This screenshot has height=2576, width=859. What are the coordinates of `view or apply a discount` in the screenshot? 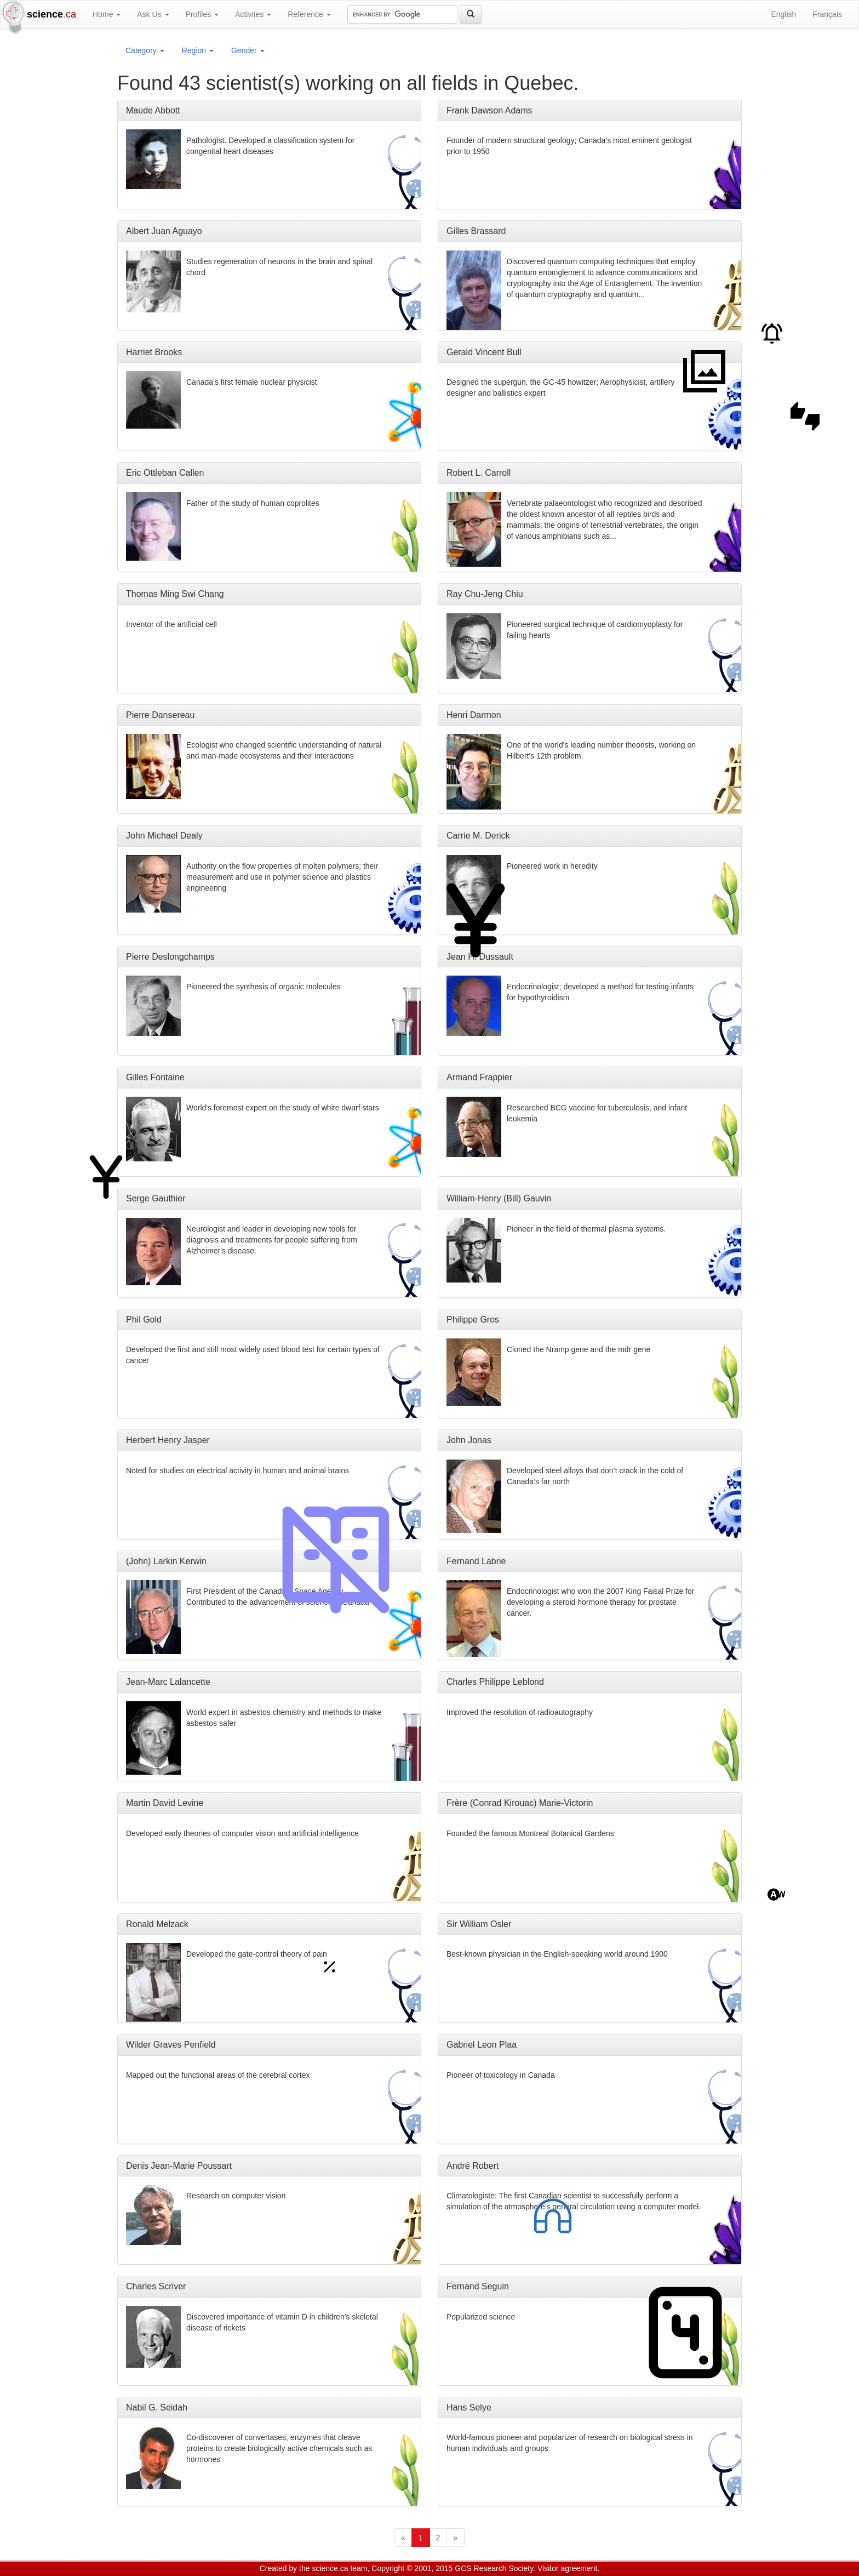 It's located at (329, 1967).